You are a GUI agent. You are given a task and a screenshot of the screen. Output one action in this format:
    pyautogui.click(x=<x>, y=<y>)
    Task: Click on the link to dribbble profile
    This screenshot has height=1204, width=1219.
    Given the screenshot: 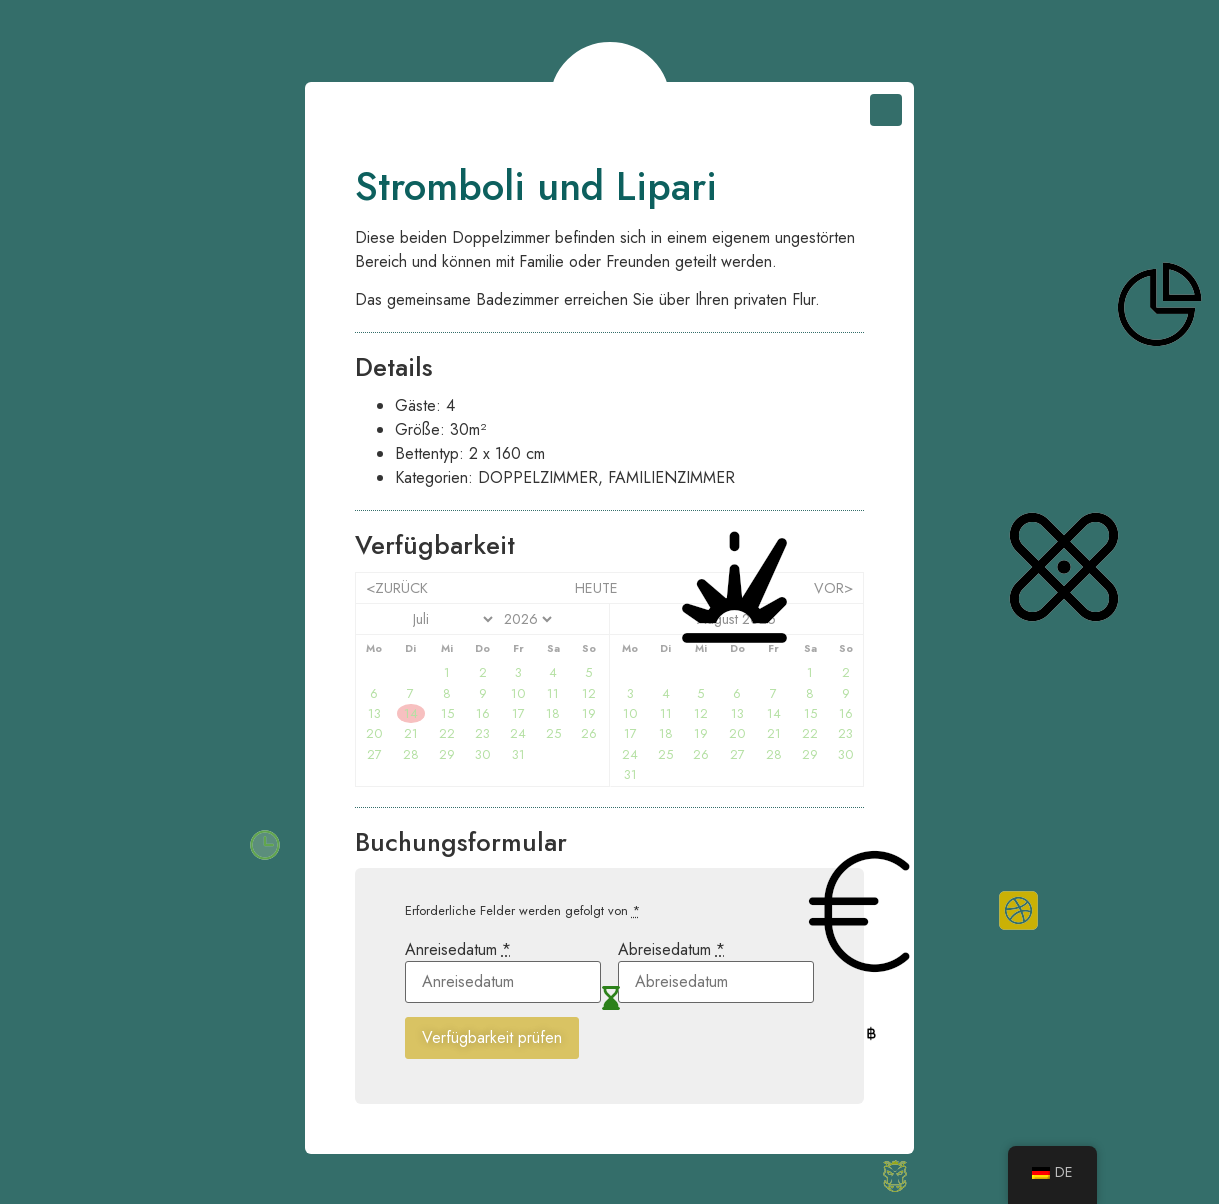 What is the action you would take?
    pyautogui.click(x=1018, y=910)
    